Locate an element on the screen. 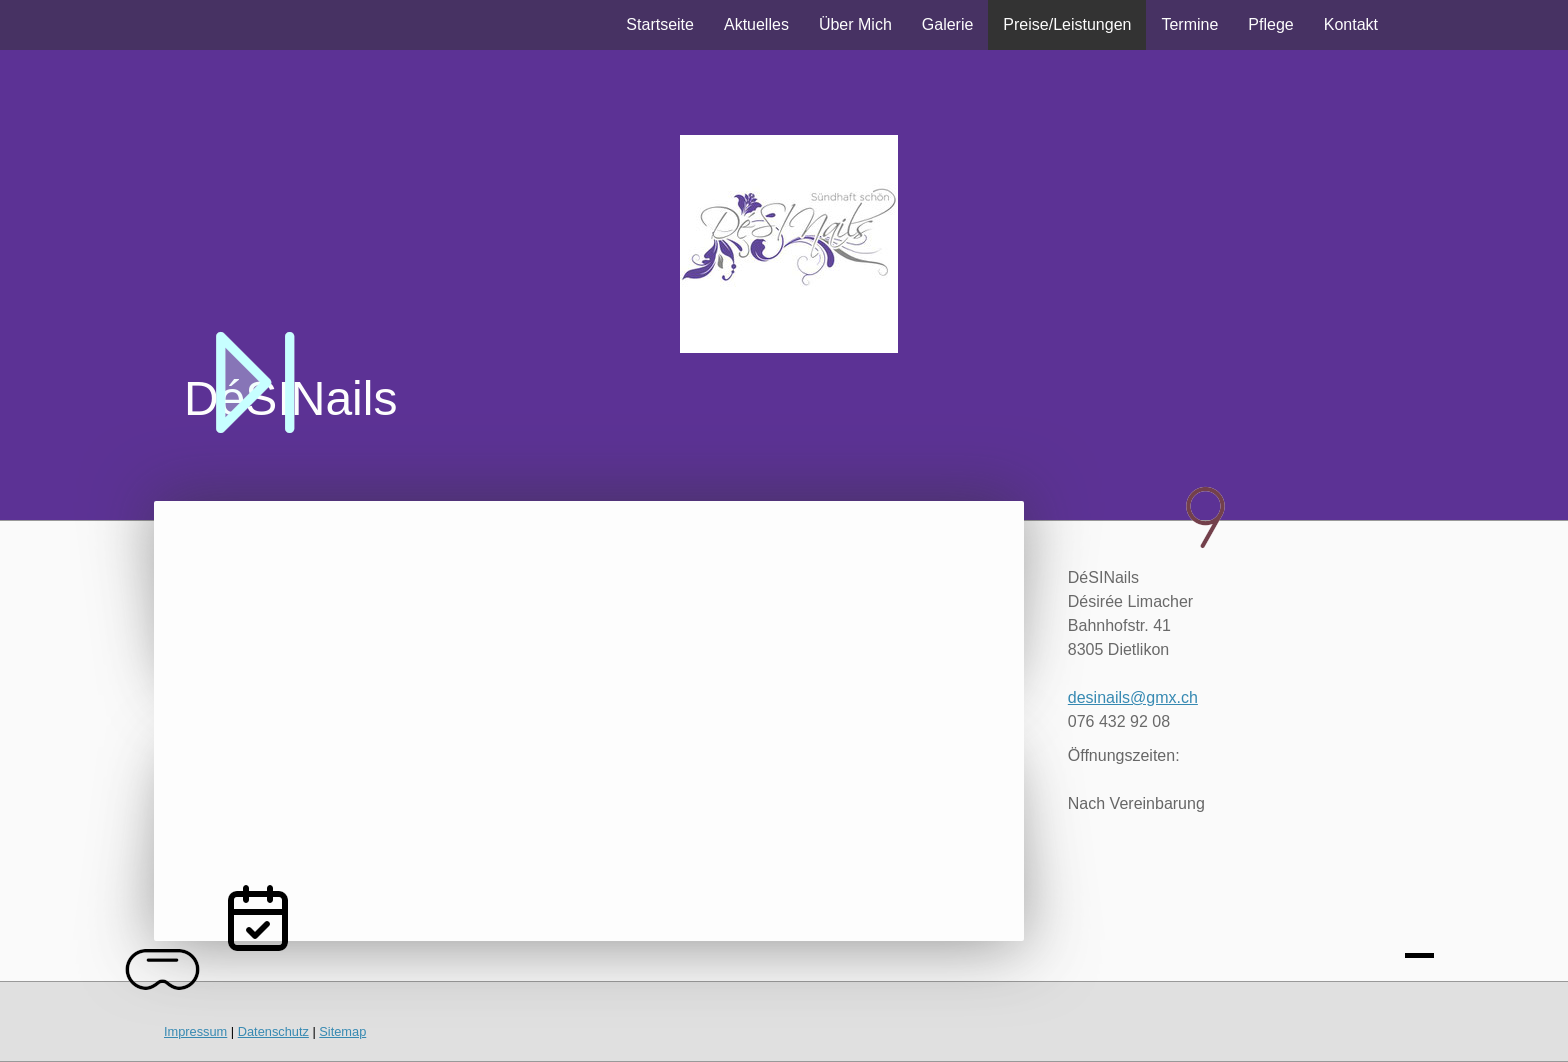  minimize window to taskbar is located at coordinates (1420, 936).